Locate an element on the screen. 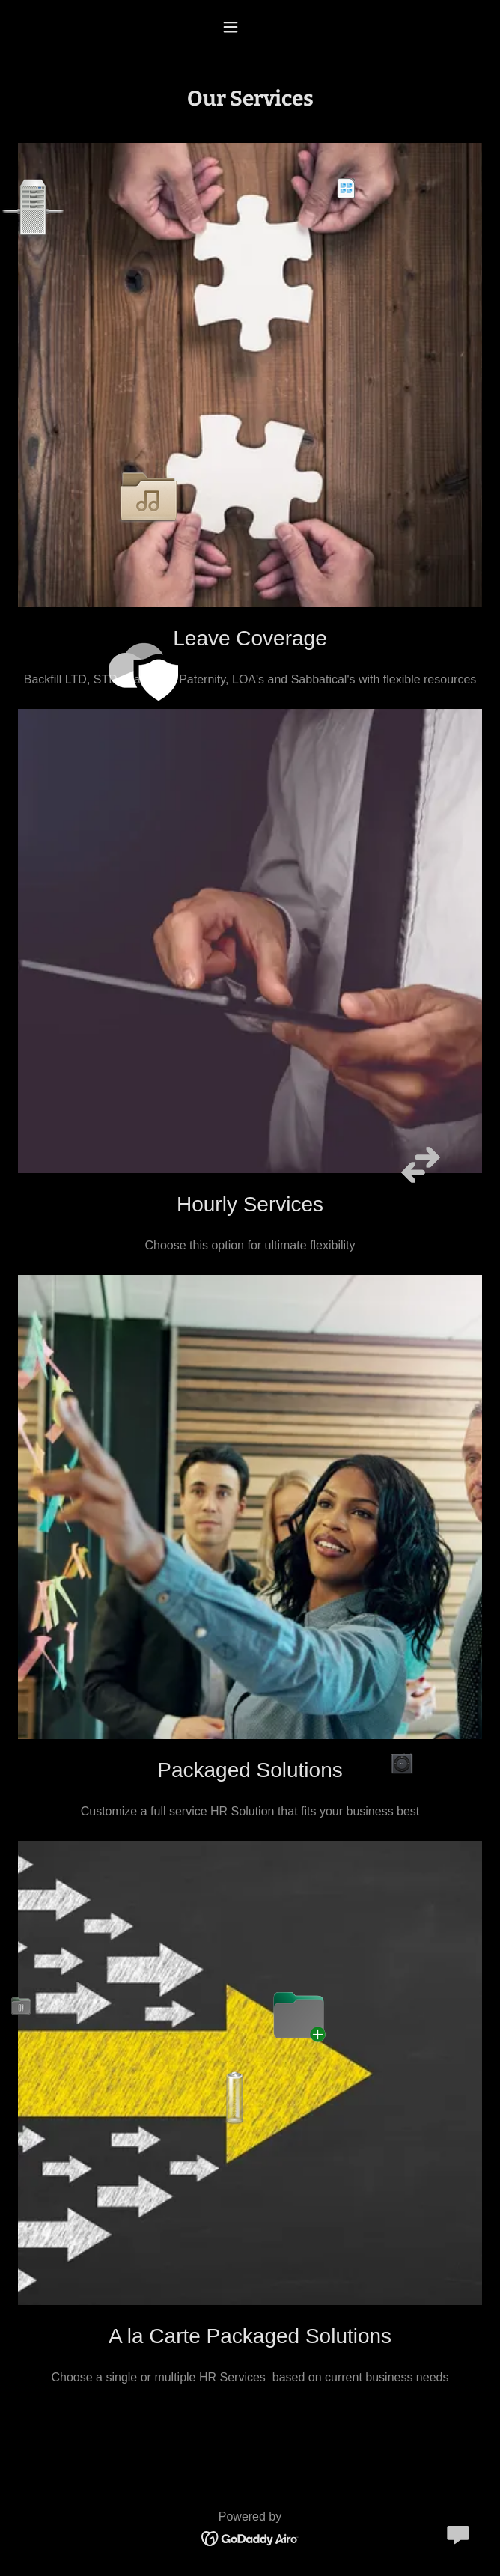 This screenshot has height=2576, width=500. libreoffice master document file type is located at coordinates (346, 188).